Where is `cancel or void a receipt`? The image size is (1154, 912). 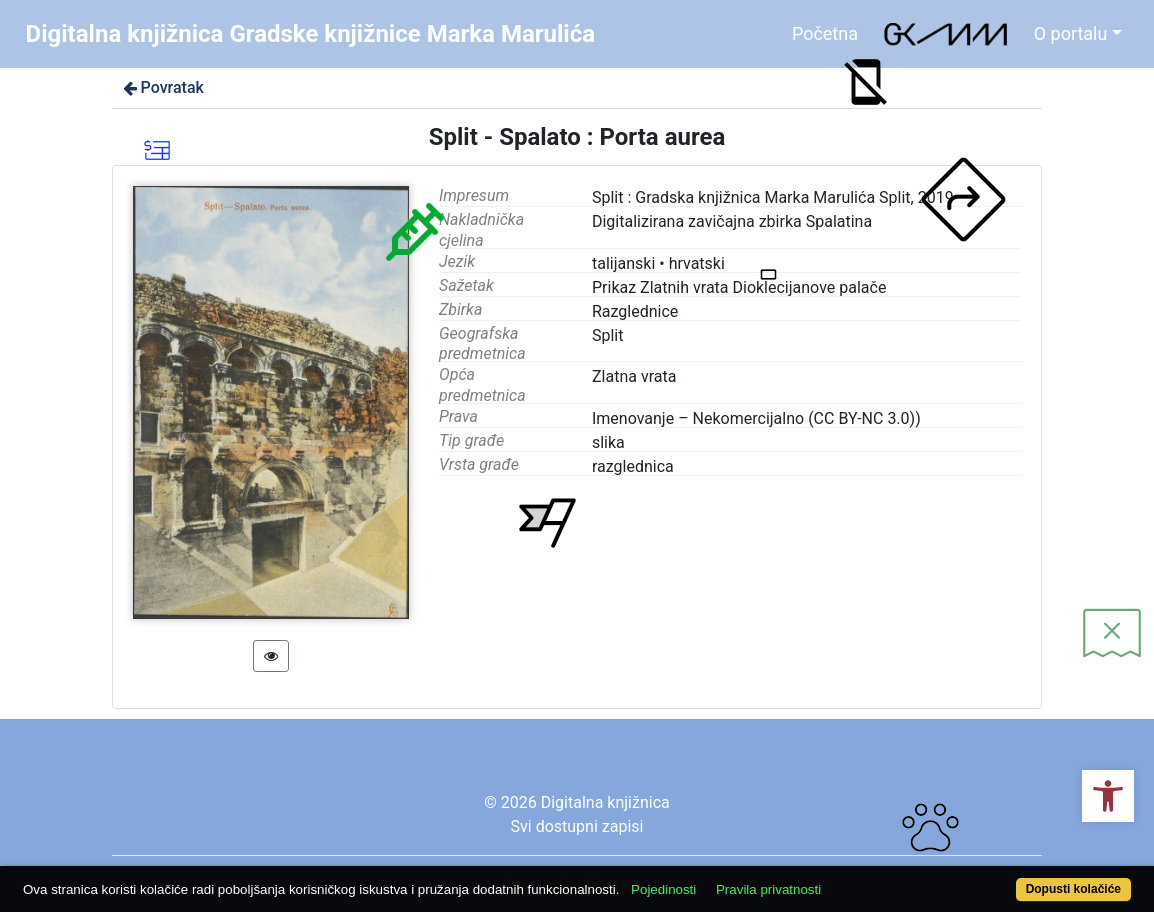
cancel or void a receipt is located at coordinates (1112, 633).